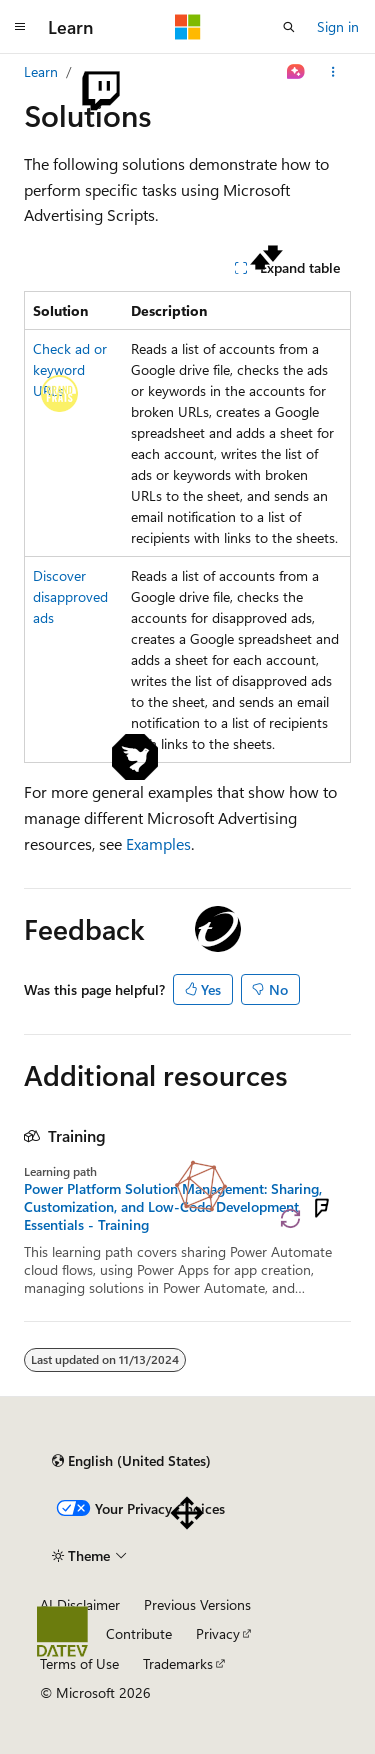 The width and height of the screenshot is (375, 1754). Describe the element at coordinates (187, 1513) in the screenshot. I see `drag to reposition element` at that location.